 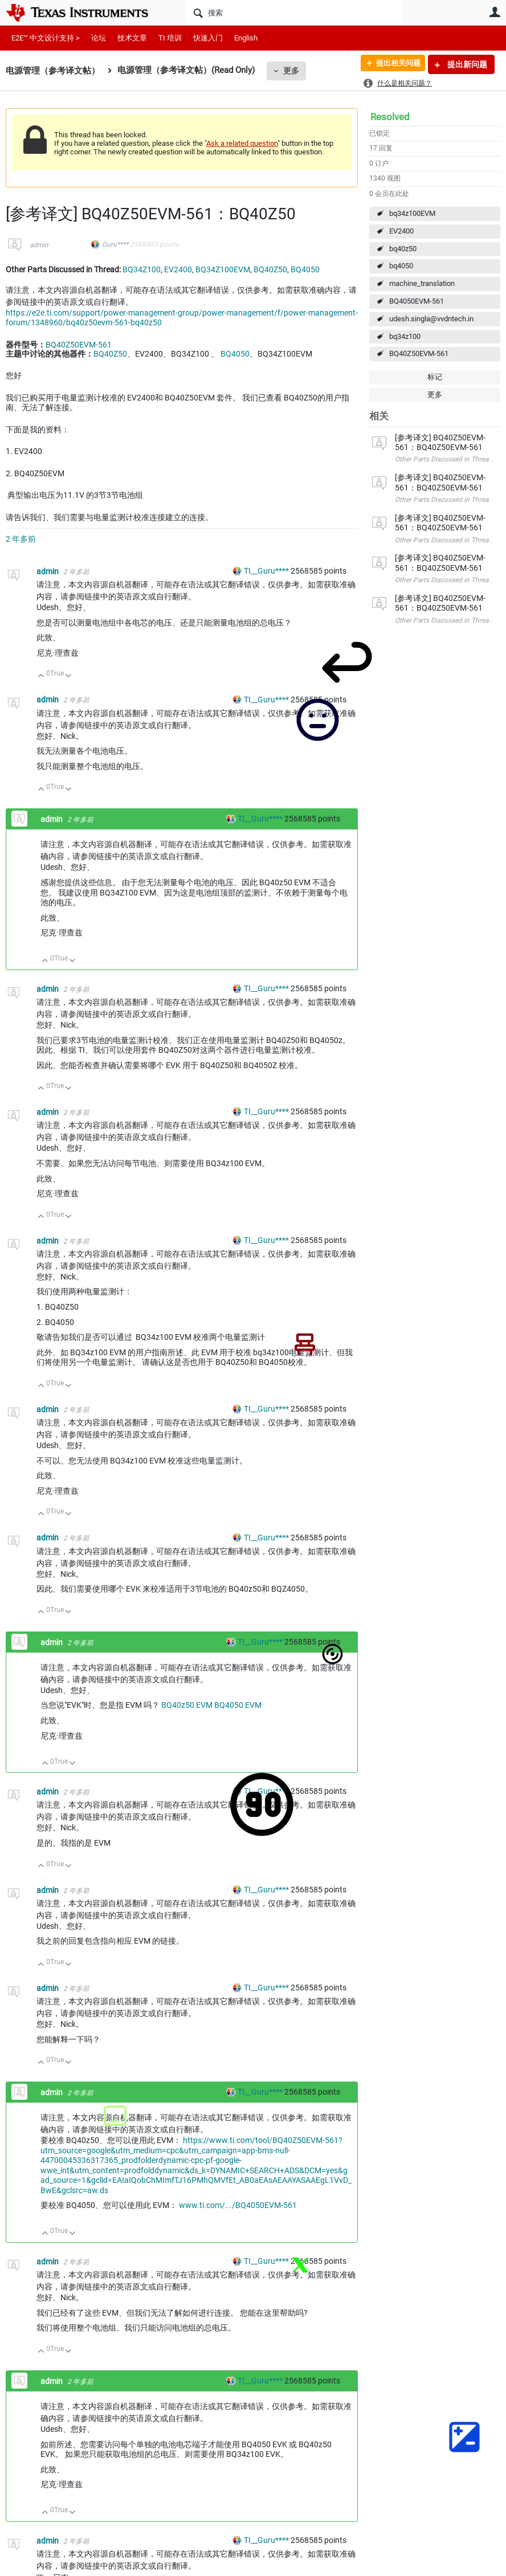 What do you see at coordinates (332, 1654) in the screenshot?
I see `play or access music library` at bounding box center [332, 1654].